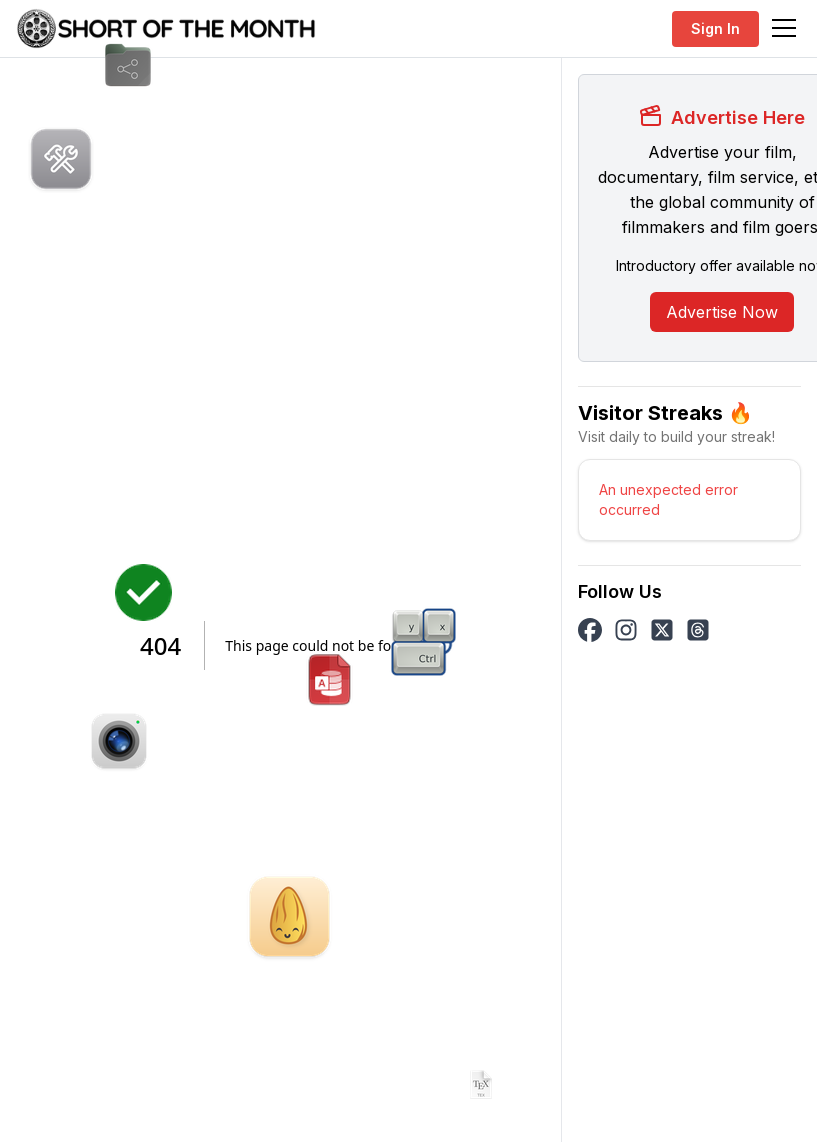 This screenshot has width=817, height=1142. I want to click on microsoft access database file, so click(329, 679).